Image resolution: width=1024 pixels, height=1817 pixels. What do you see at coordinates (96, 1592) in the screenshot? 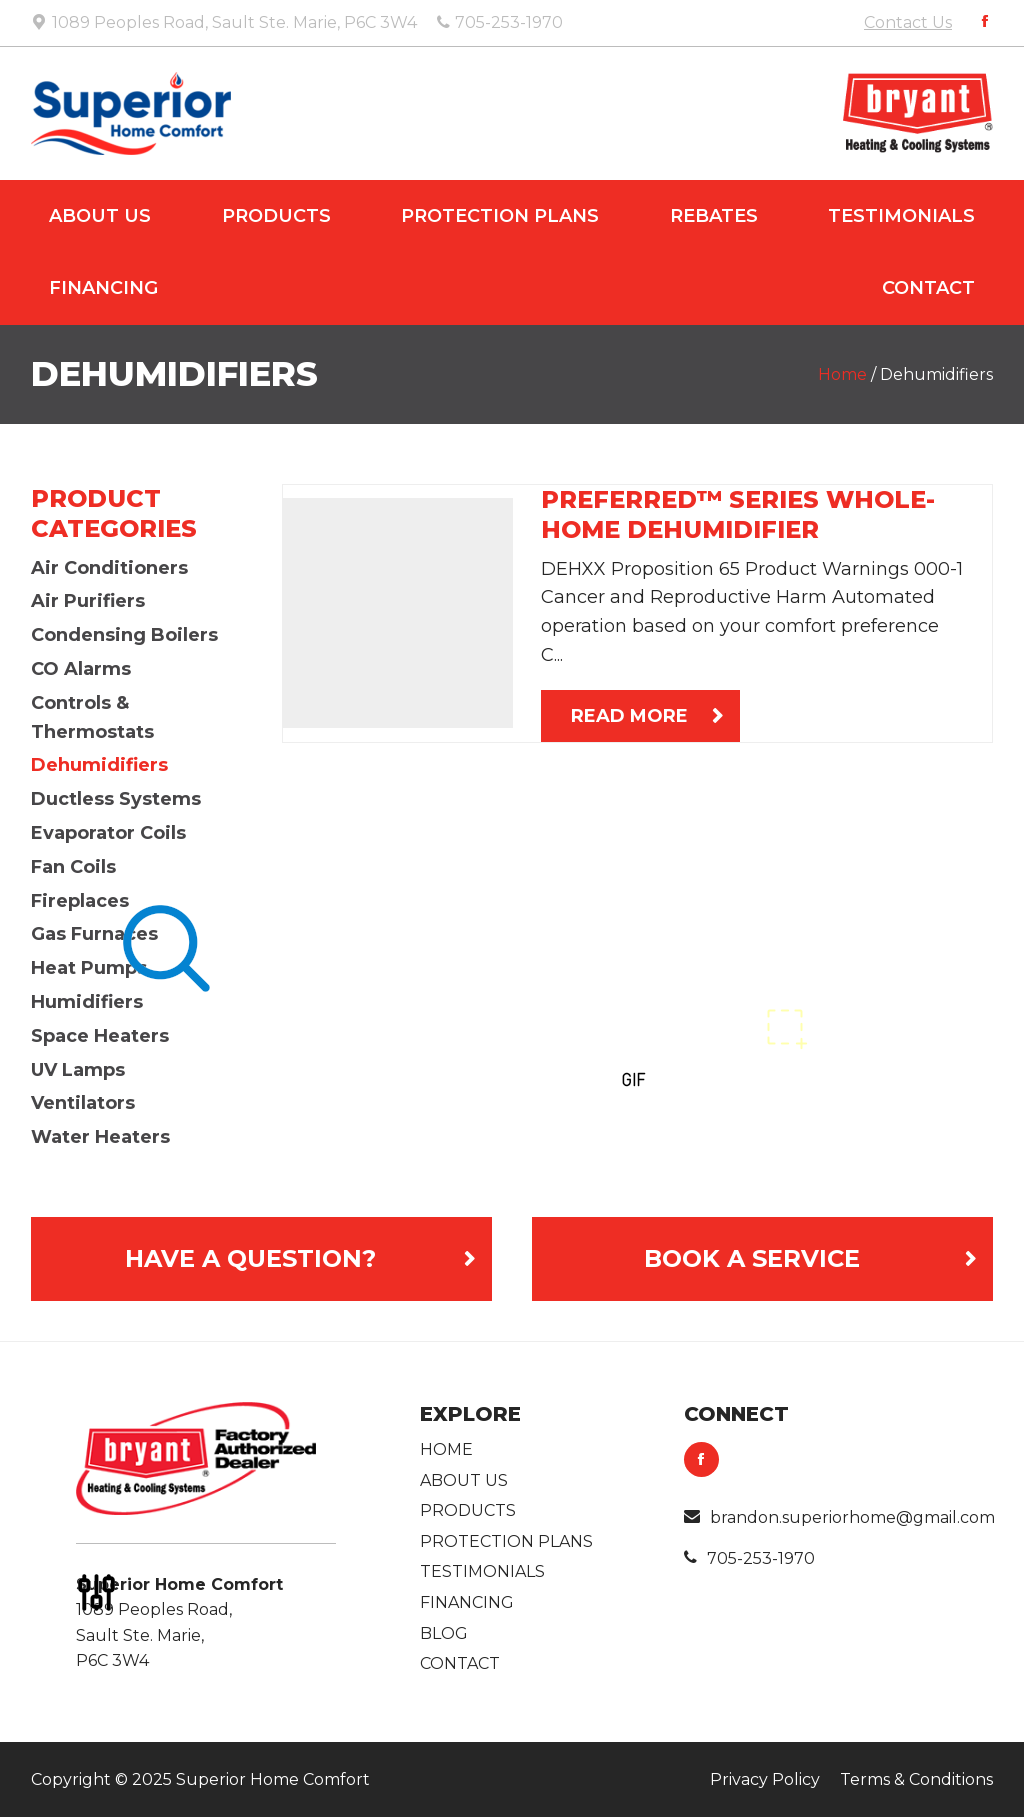
I see `view candlestick chart for stock or crypto data` at bounding box center [96, 1592].